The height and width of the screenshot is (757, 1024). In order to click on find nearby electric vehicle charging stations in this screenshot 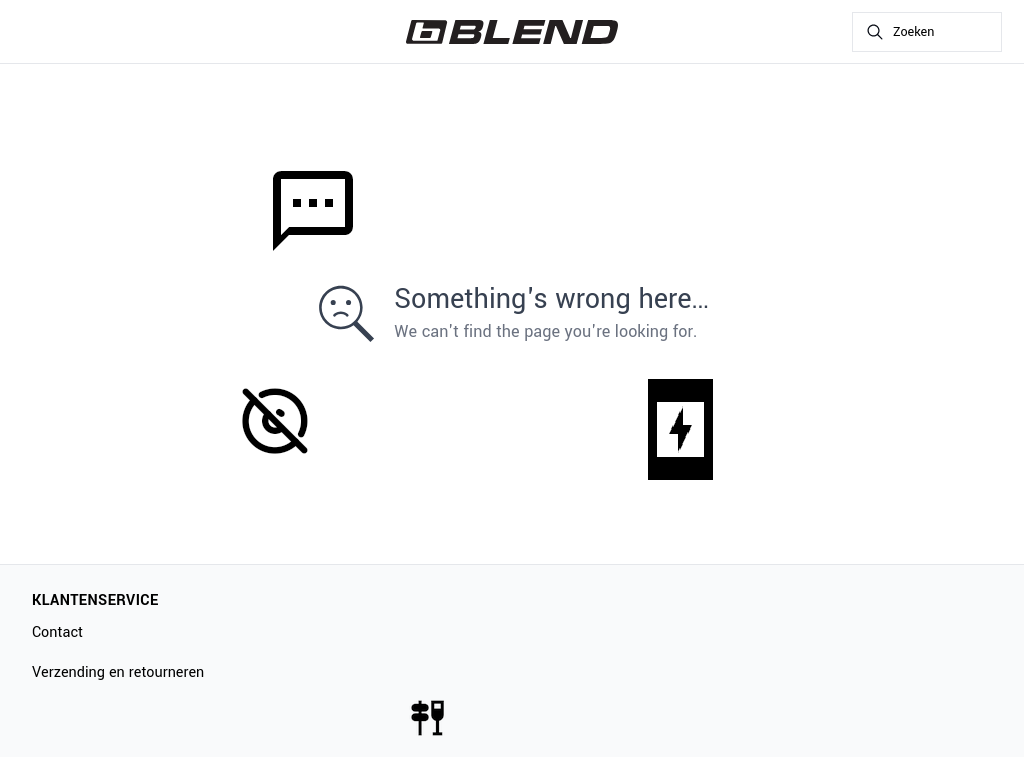, I will do `click(680, 429)`.